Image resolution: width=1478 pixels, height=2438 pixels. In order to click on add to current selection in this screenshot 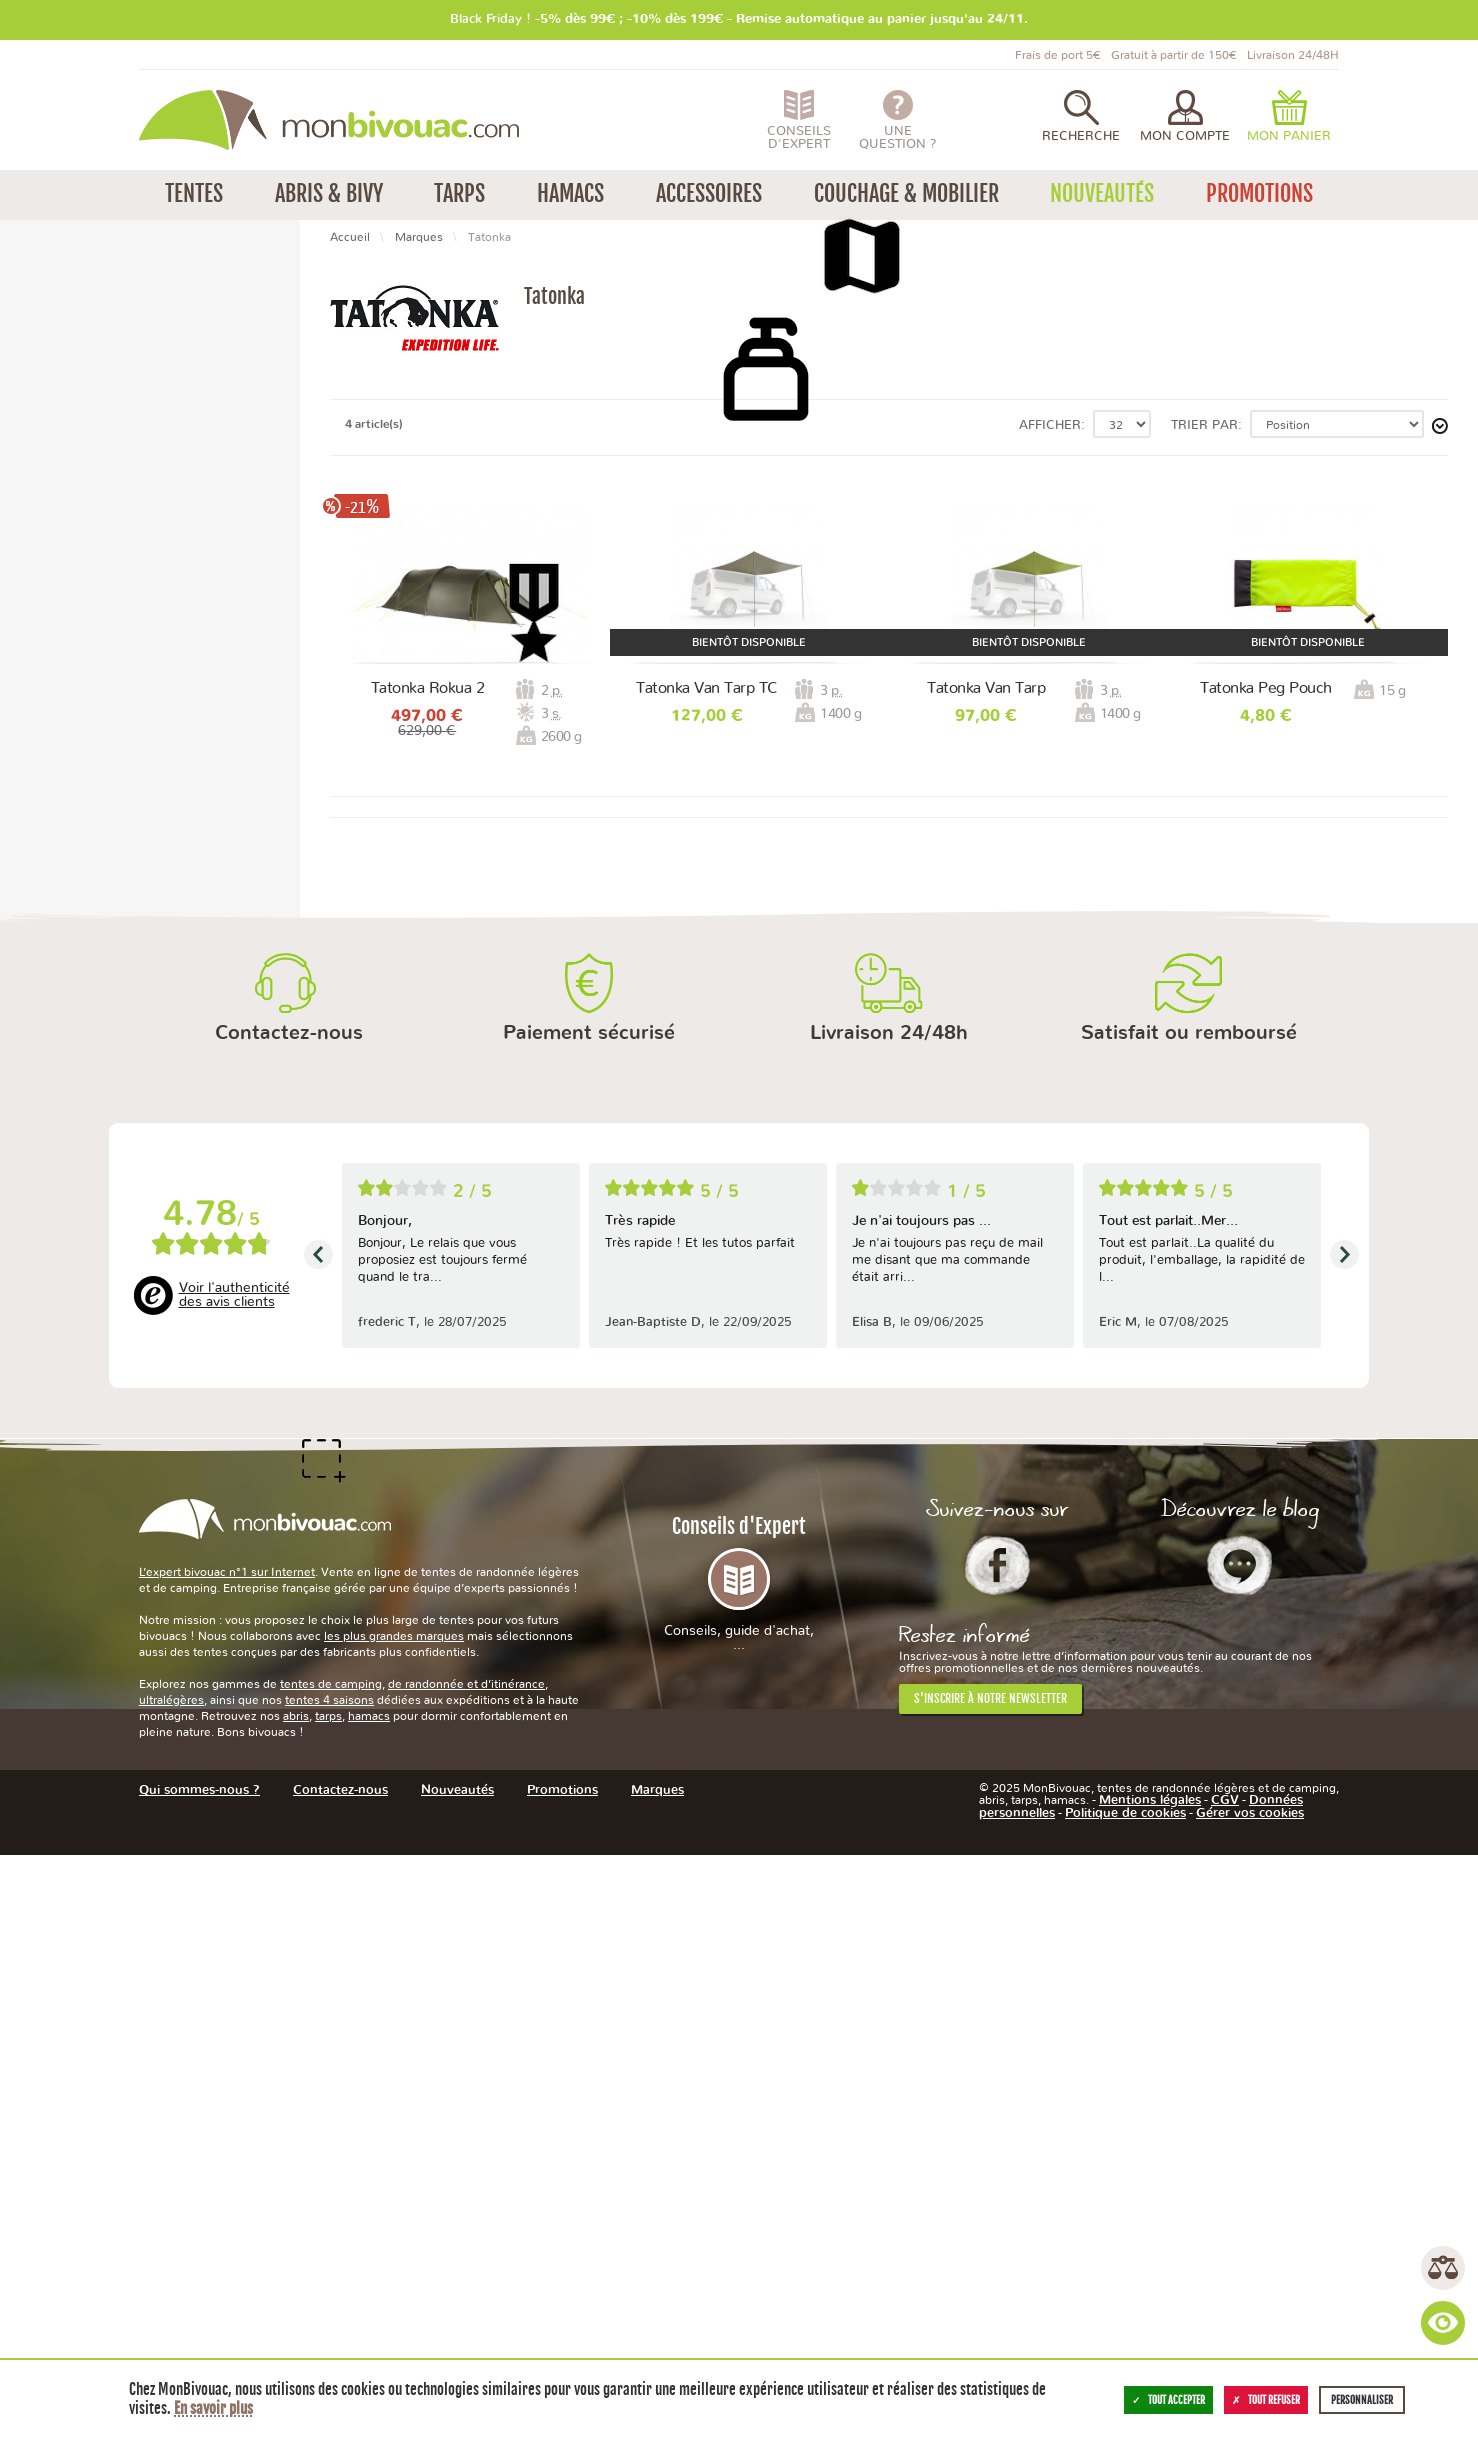, I will do `click(321, 1458)`.